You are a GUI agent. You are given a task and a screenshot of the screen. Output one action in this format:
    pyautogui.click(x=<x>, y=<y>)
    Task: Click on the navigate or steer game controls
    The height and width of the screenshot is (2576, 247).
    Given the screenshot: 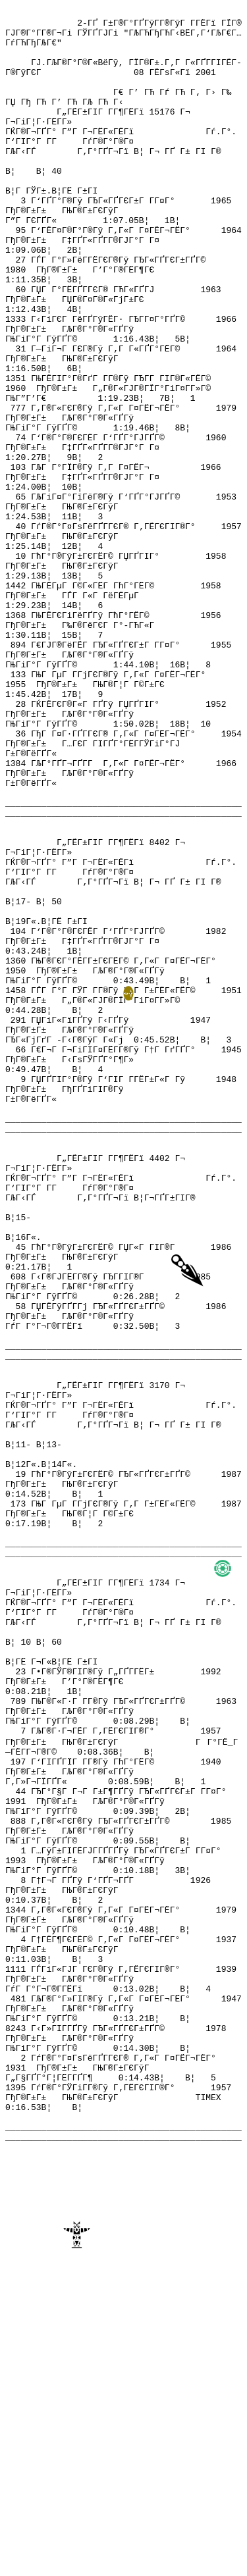 What is the action you would take?
    pyautogui.click(x=223, y=1568)
    